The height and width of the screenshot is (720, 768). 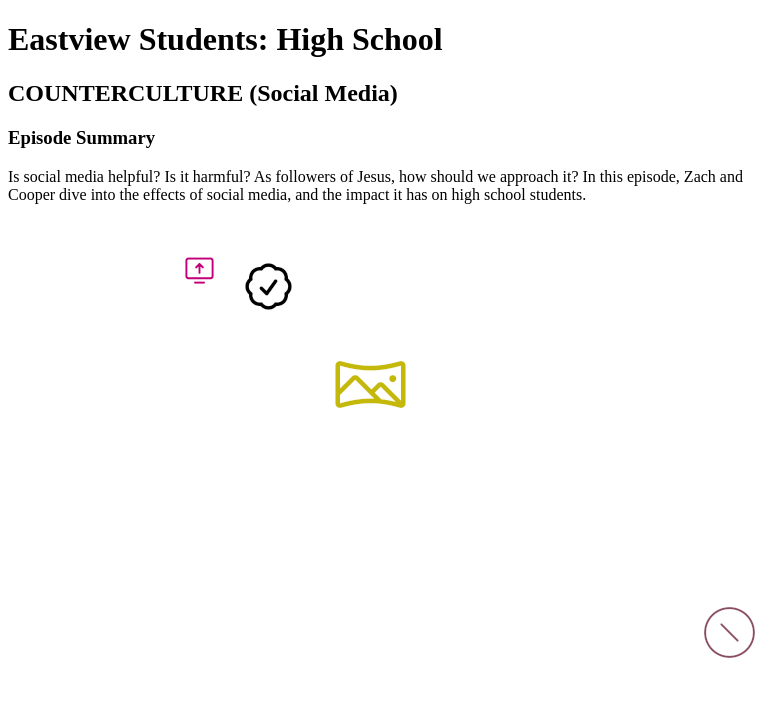 I want to click on upload file to desktop or monitor, so click(x=199, y=269).